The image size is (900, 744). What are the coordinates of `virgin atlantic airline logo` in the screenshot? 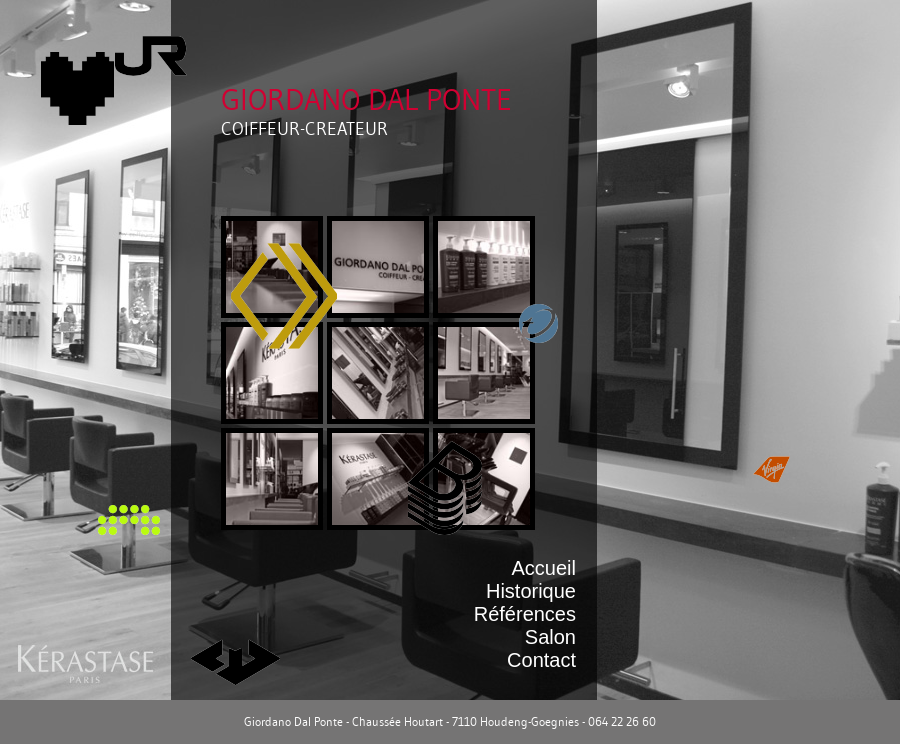 It's located at (771, 469).